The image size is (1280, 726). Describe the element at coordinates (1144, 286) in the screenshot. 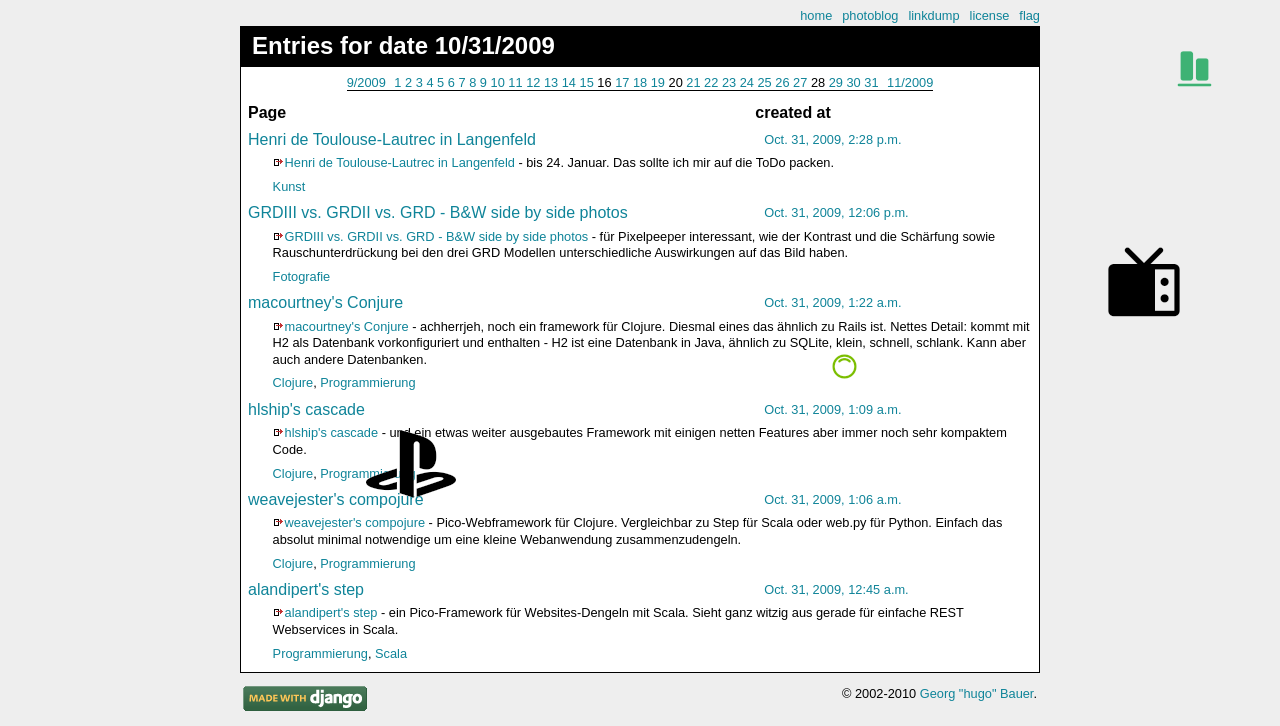

I see `access TV or video streaming content` at that location.